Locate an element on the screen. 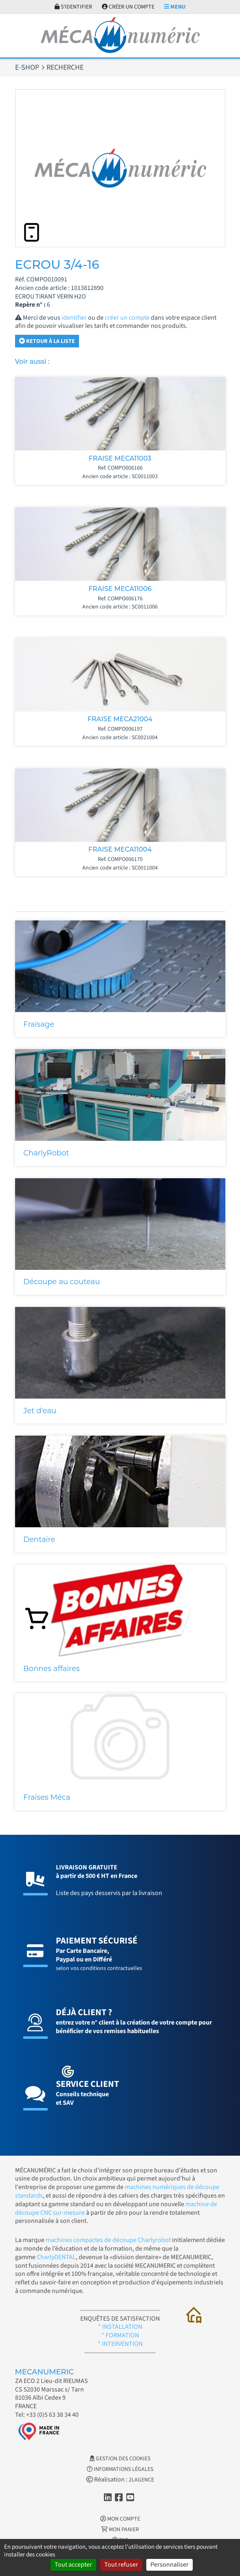 This screenshot has height=2576, width=240. access mobile device settings is located at coordinates (31, 232).